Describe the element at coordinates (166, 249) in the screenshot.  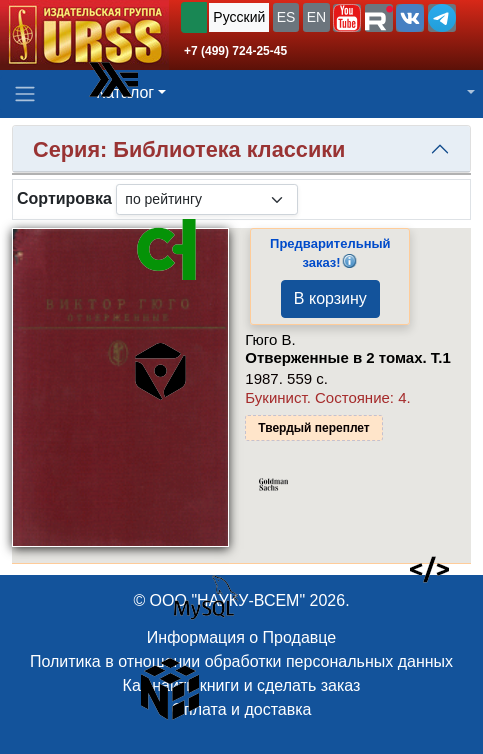
I see `castorama home improvement store logo` at that location.